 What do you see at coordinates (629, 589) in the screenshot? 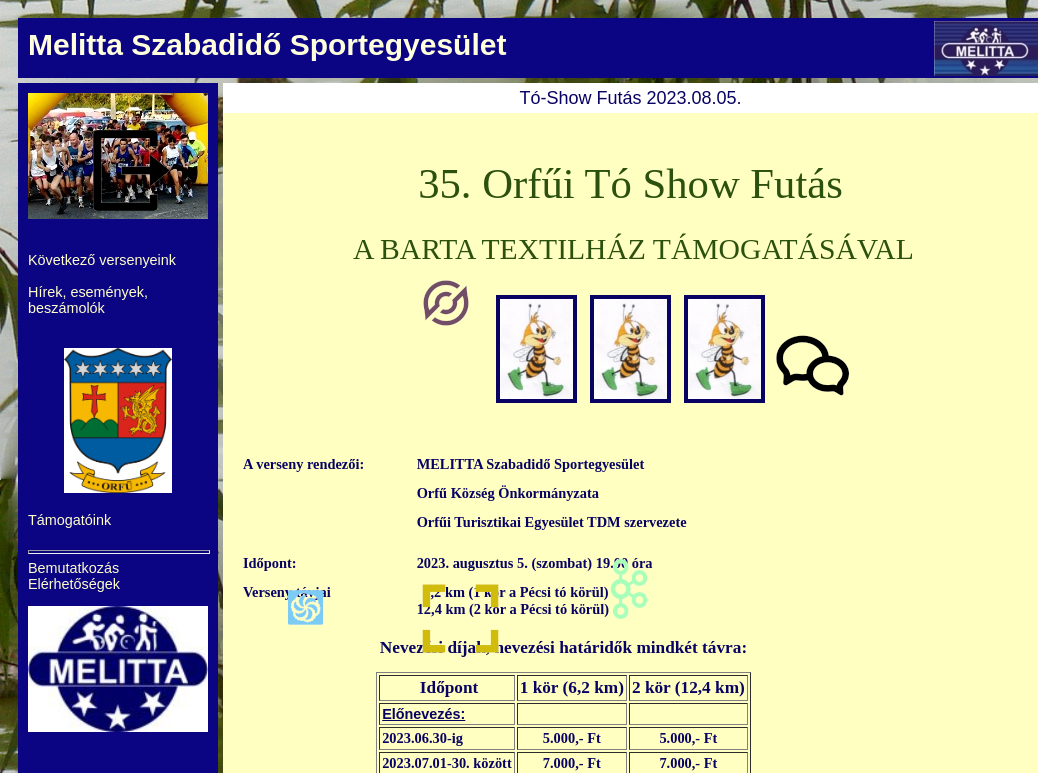
I see `Apache Kafka logo` at bounding box center [629, 589].